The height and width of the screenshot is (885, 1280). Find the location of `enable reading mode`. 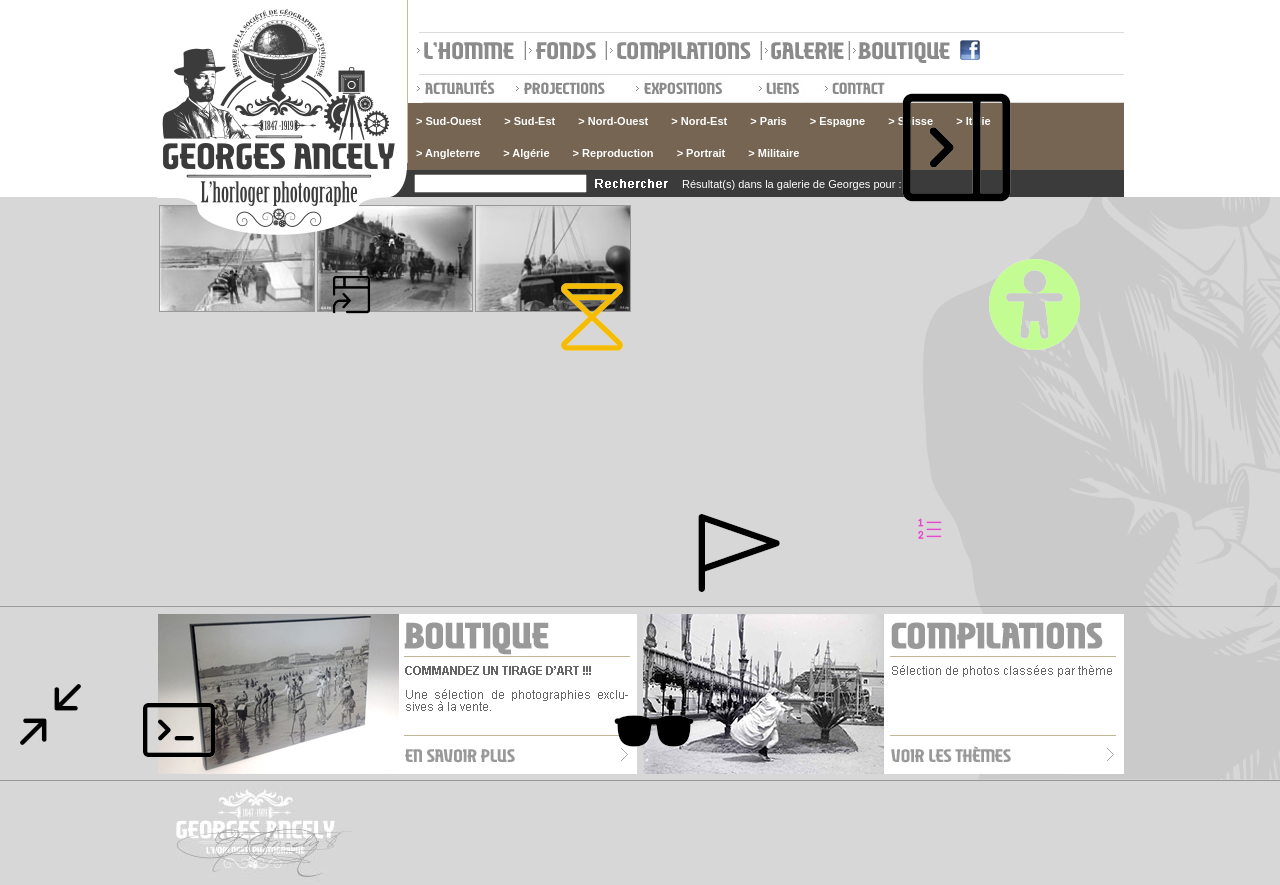

enable reading mode is located at coordinates (654, 731).